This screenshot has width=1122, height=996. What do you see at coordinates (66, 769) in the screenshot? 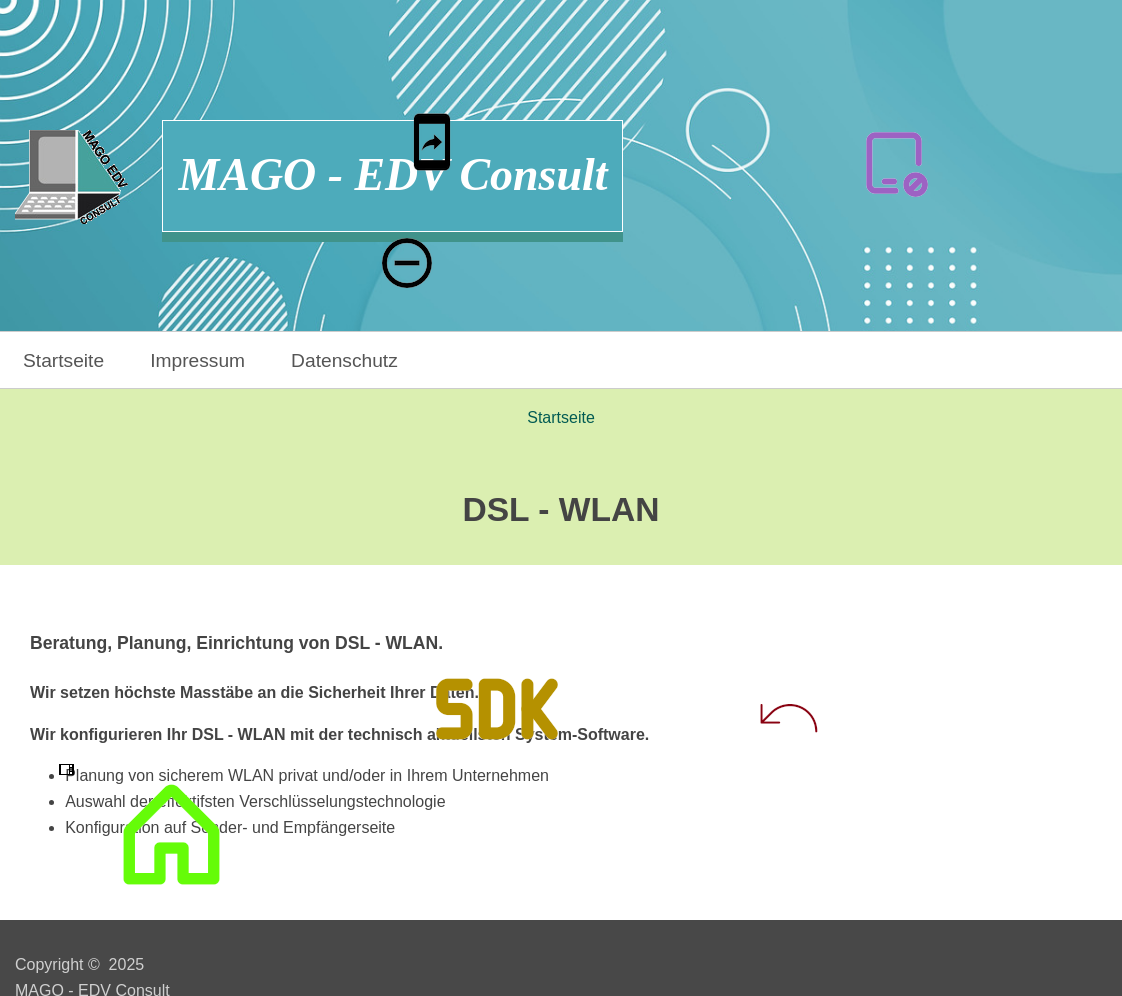
I see `toggle sidebar panel visibility` at bounding box center [66, 769].